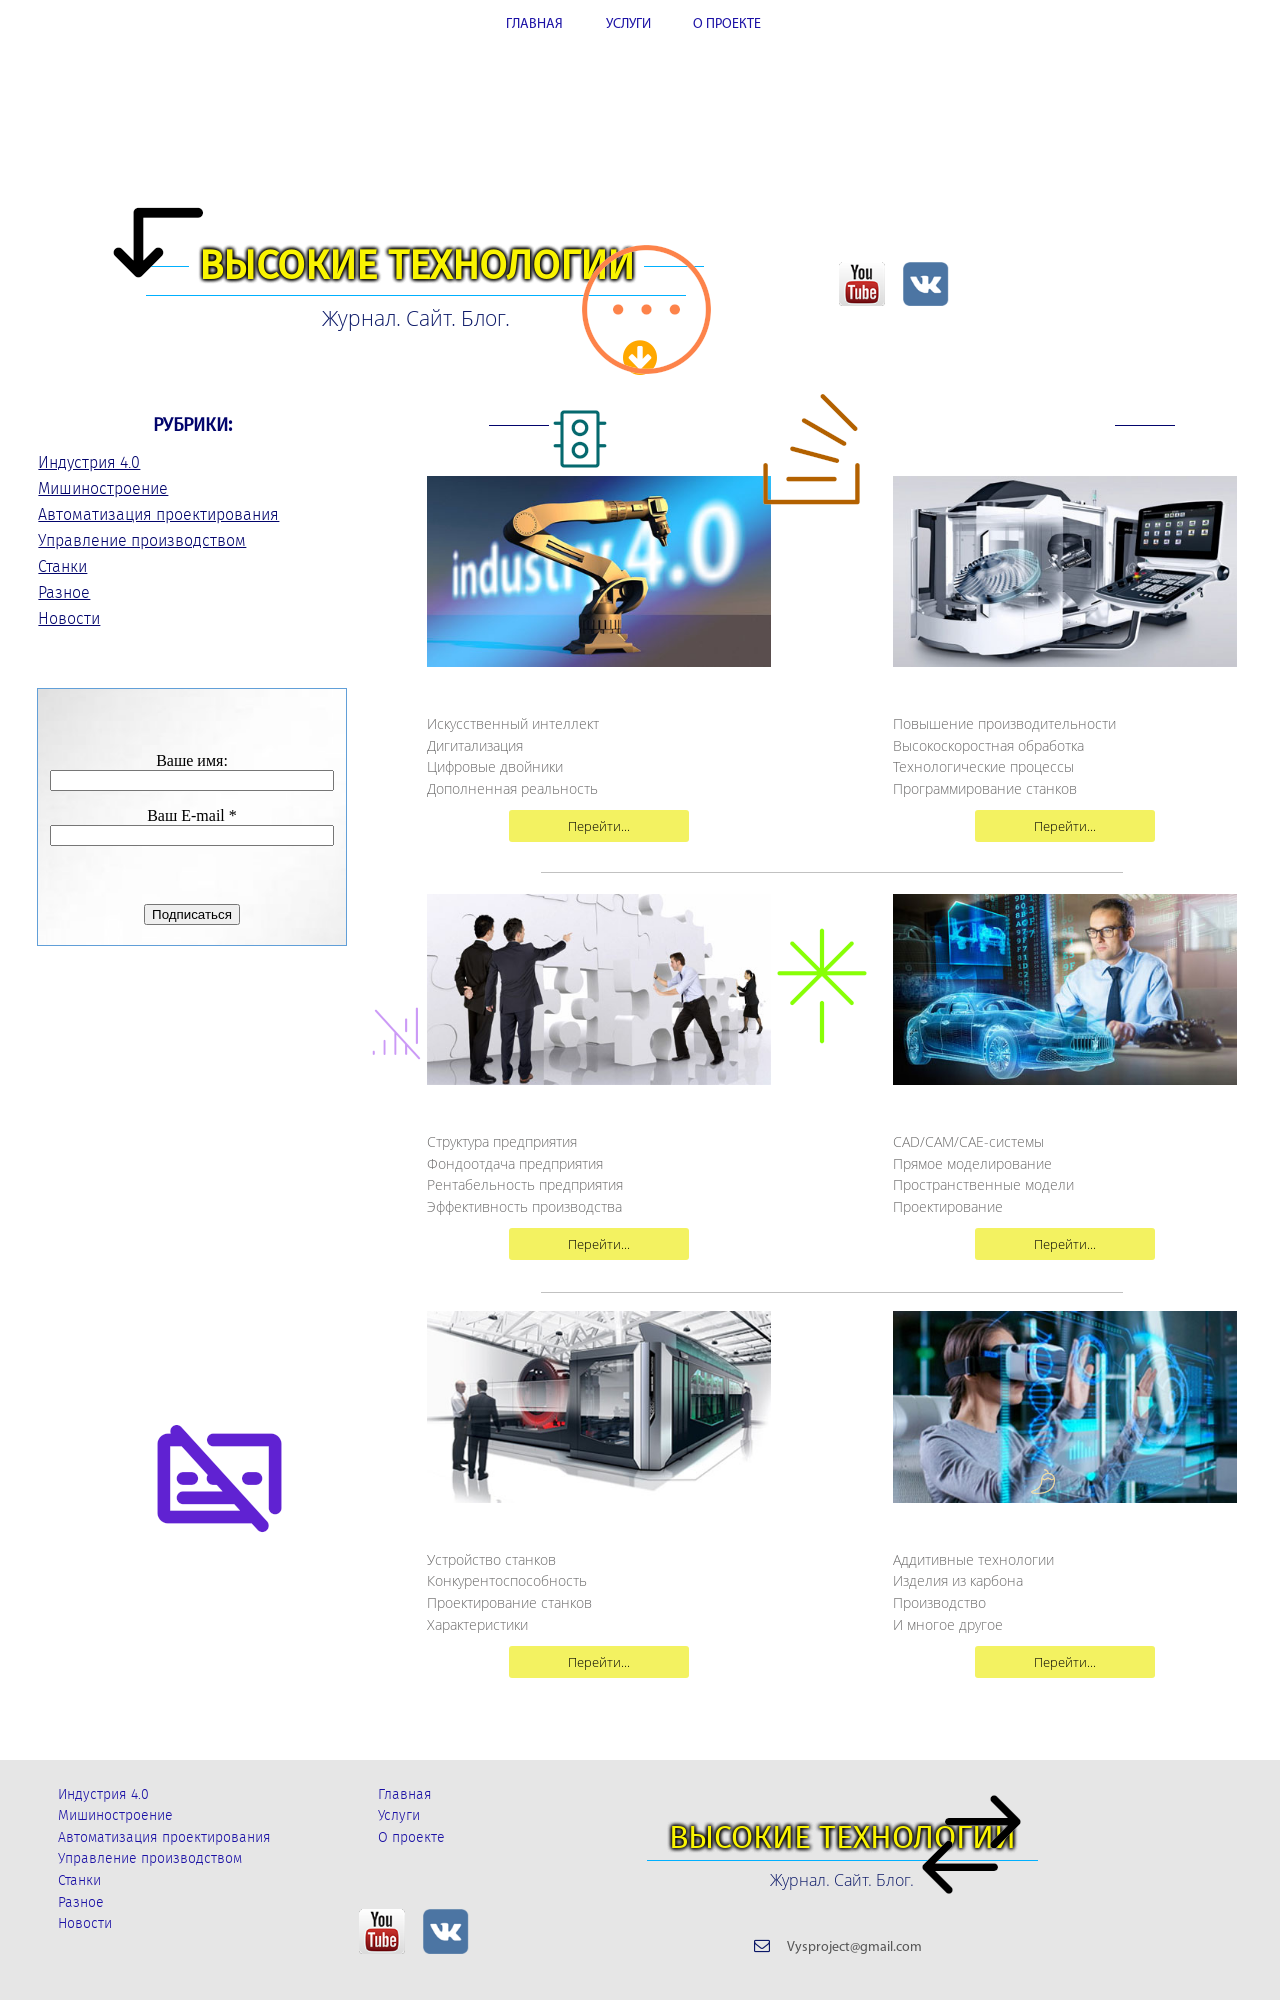 The height and width of the screenshot is (2000, 1280). I want to click on indicates spicy or hot food option, so click(1044, 1482).